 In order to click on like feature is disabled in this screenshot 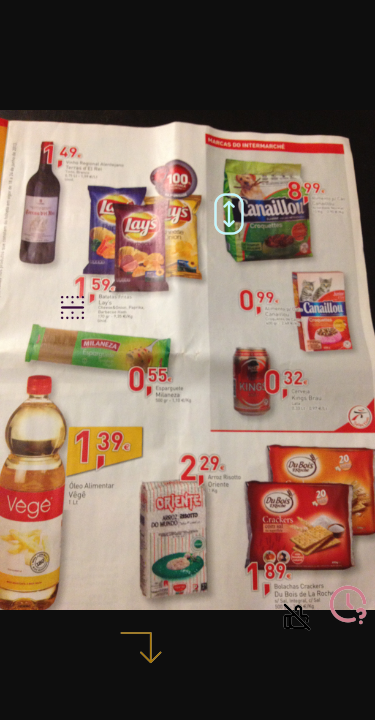, I will do `click(297, 617)`.